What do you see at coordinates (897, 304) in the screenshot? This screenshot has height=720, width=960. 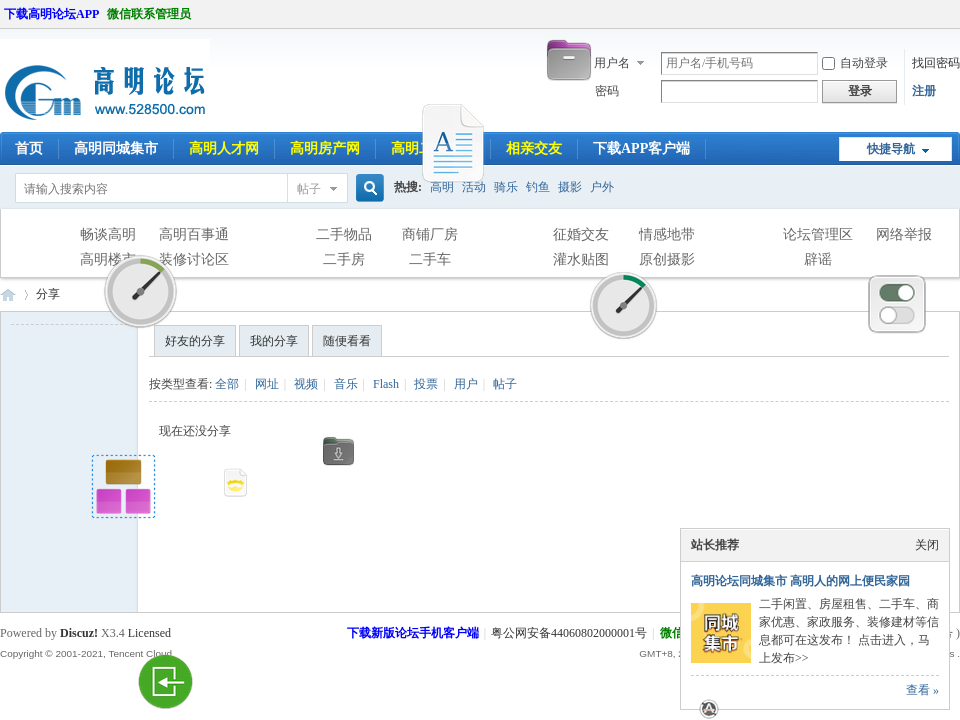 I see `open gnome tweaks to customize system settings` at bounding box center [897, 304].